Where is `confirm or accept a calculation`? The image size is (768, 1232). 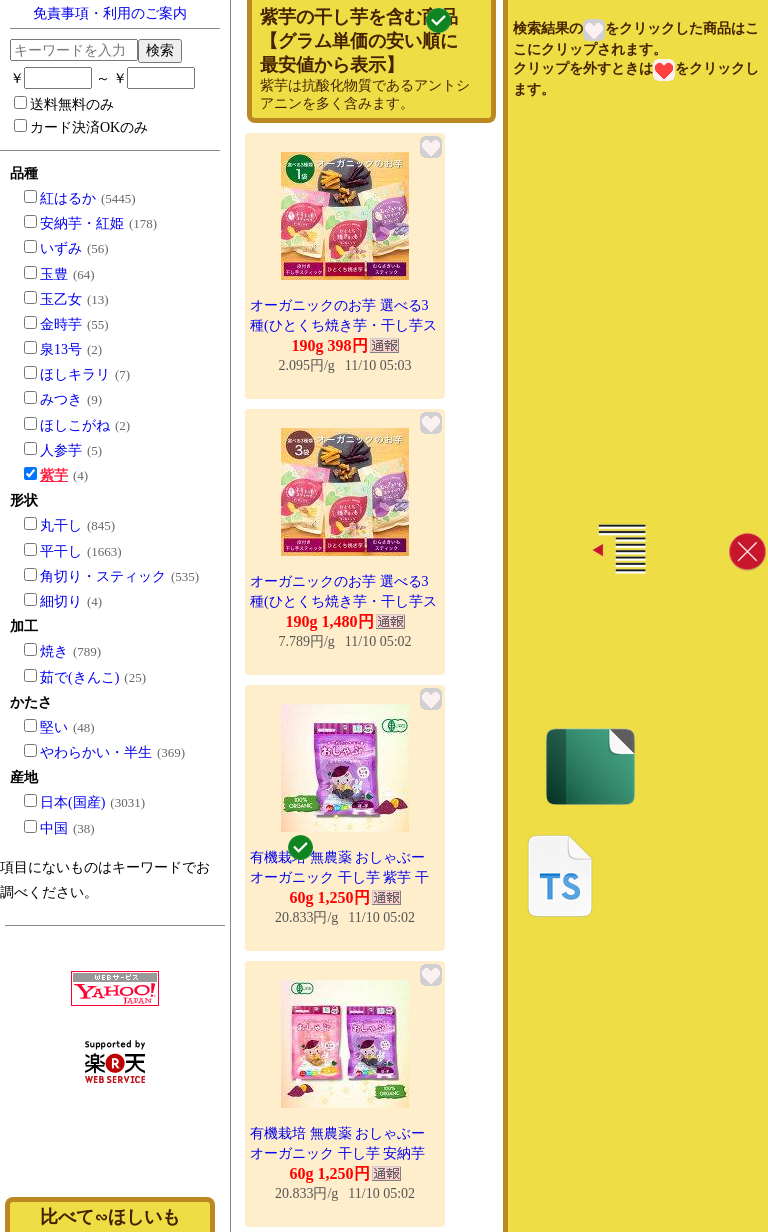
confirm or accept a calculation is located at coordinates (438, 20).